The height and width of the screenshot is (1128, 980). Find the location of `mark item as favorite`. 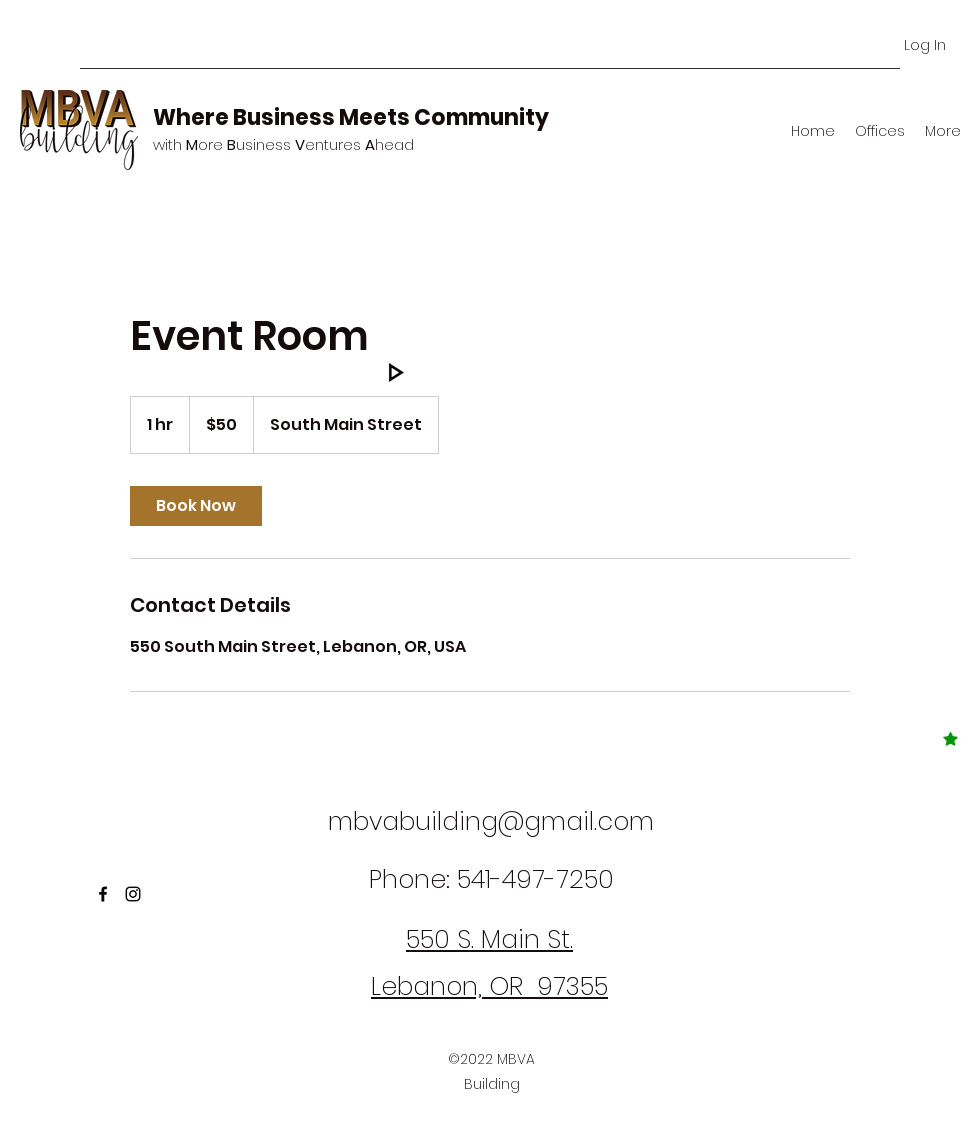

mark item as favorite is located at coordinates (950, 739).